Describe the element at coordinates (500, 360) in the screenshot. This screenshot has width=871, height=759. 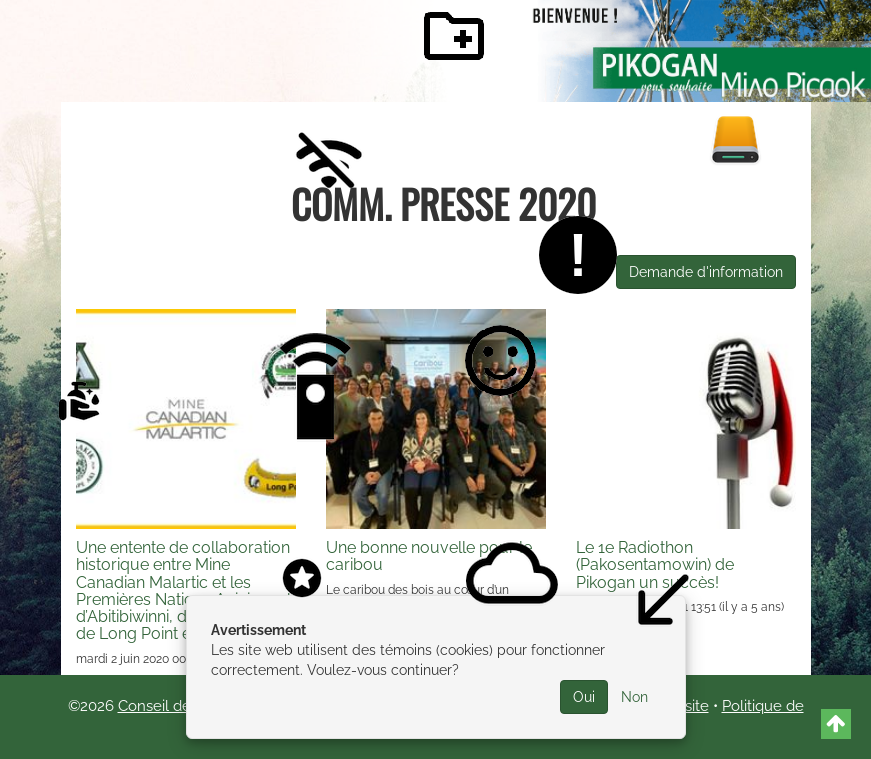
I see `rate your experience with a positive reaction` at that location.